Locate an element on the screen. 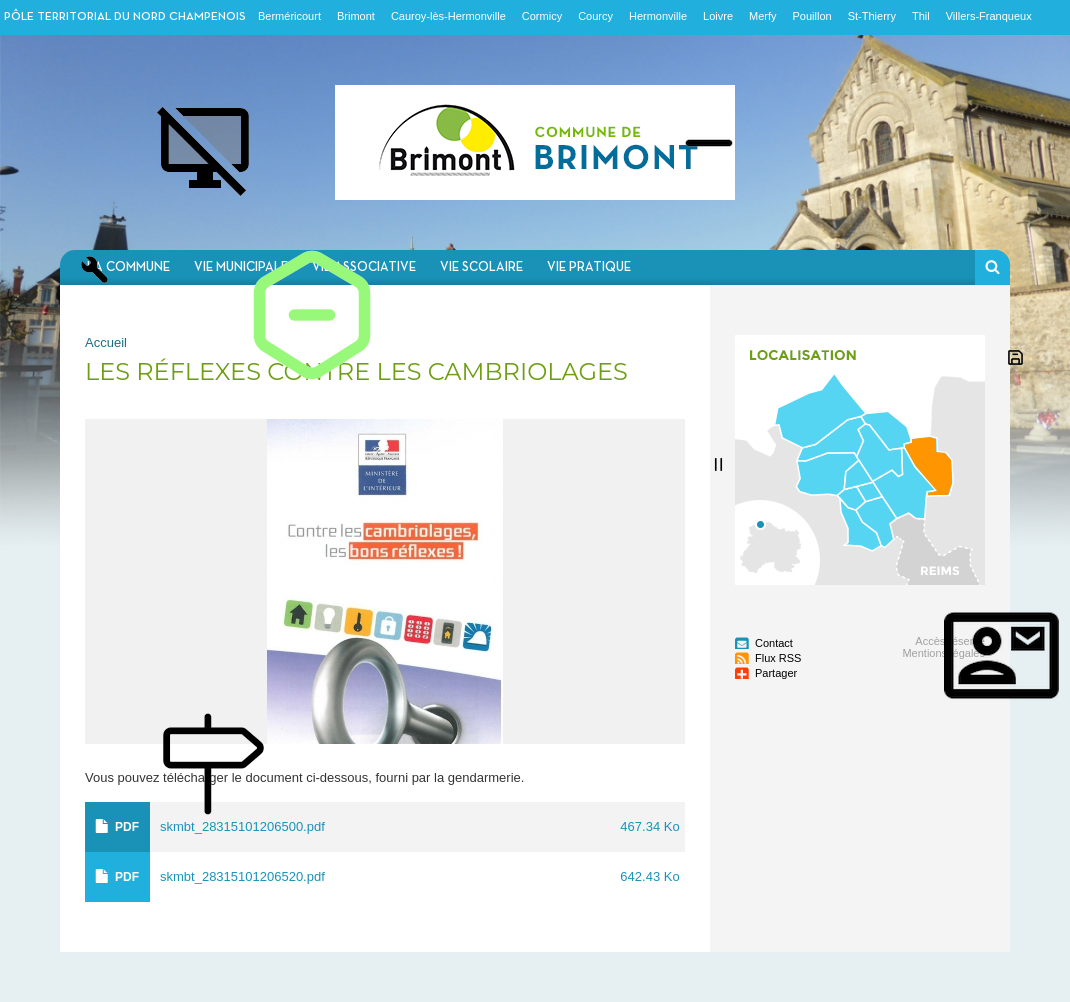 The image size is (1070, 1002). view contact's email information is located at coordinates (1001, 655).